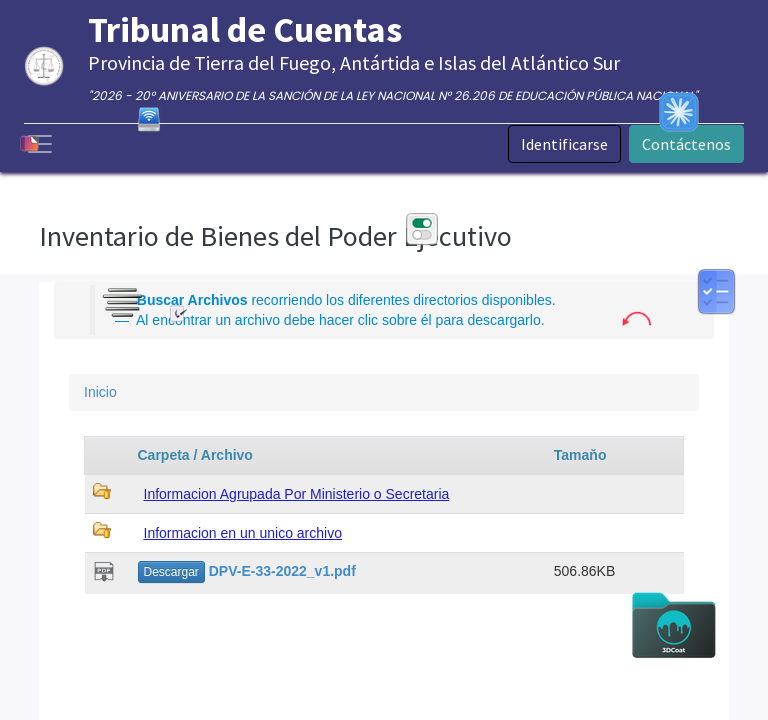 This screenshot has height=720, width=768. What do you see at coordinates (178, 313) in the screenshot?
I see `create a new application or software package` at bounding box center [178, 313].